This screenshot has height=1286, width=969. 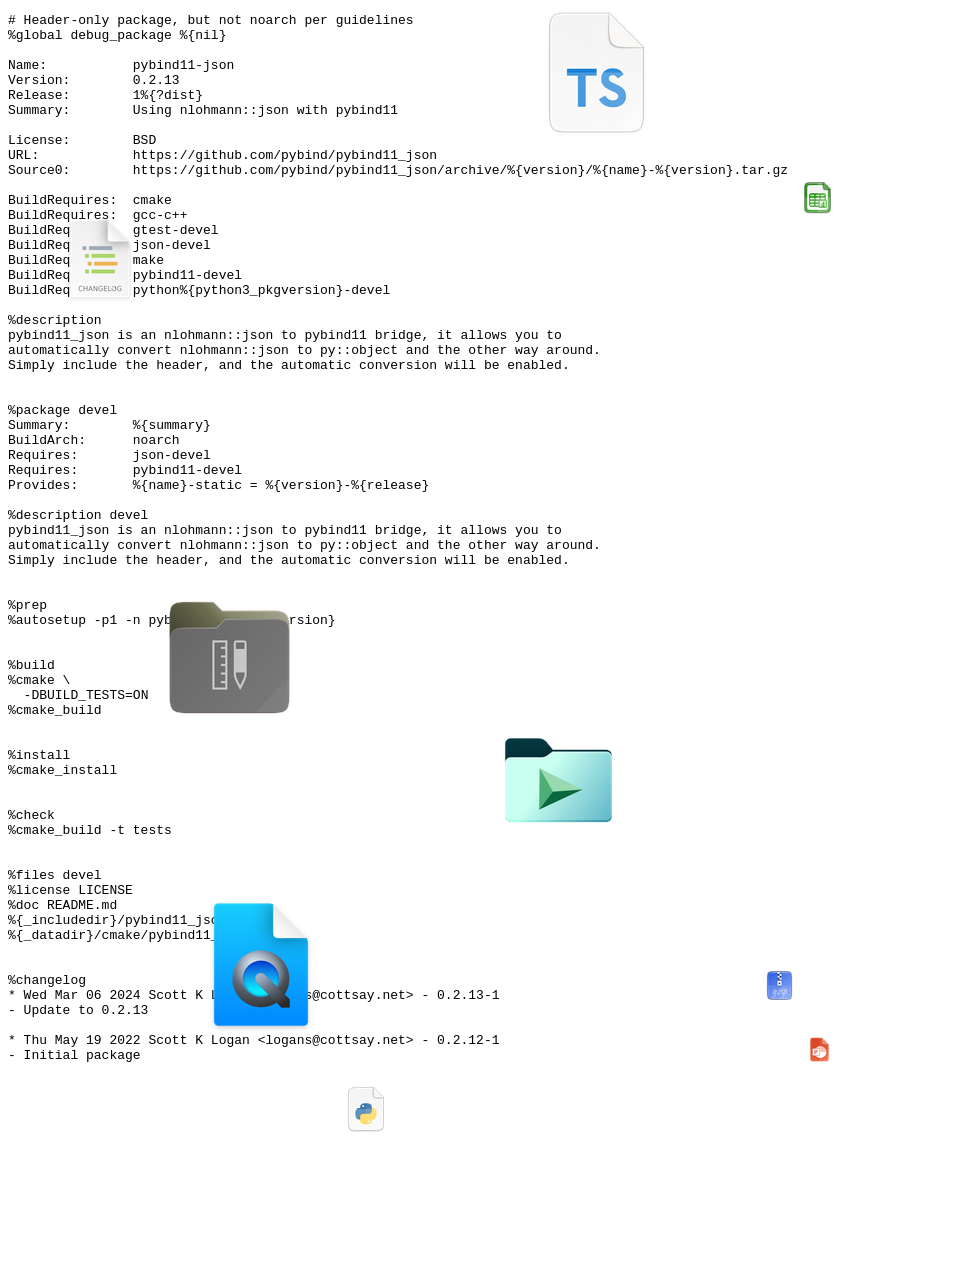 What do you see at coordinates (261, 967) in the screenshot?
I see `a generic video file` at bounding box center [261, 967].